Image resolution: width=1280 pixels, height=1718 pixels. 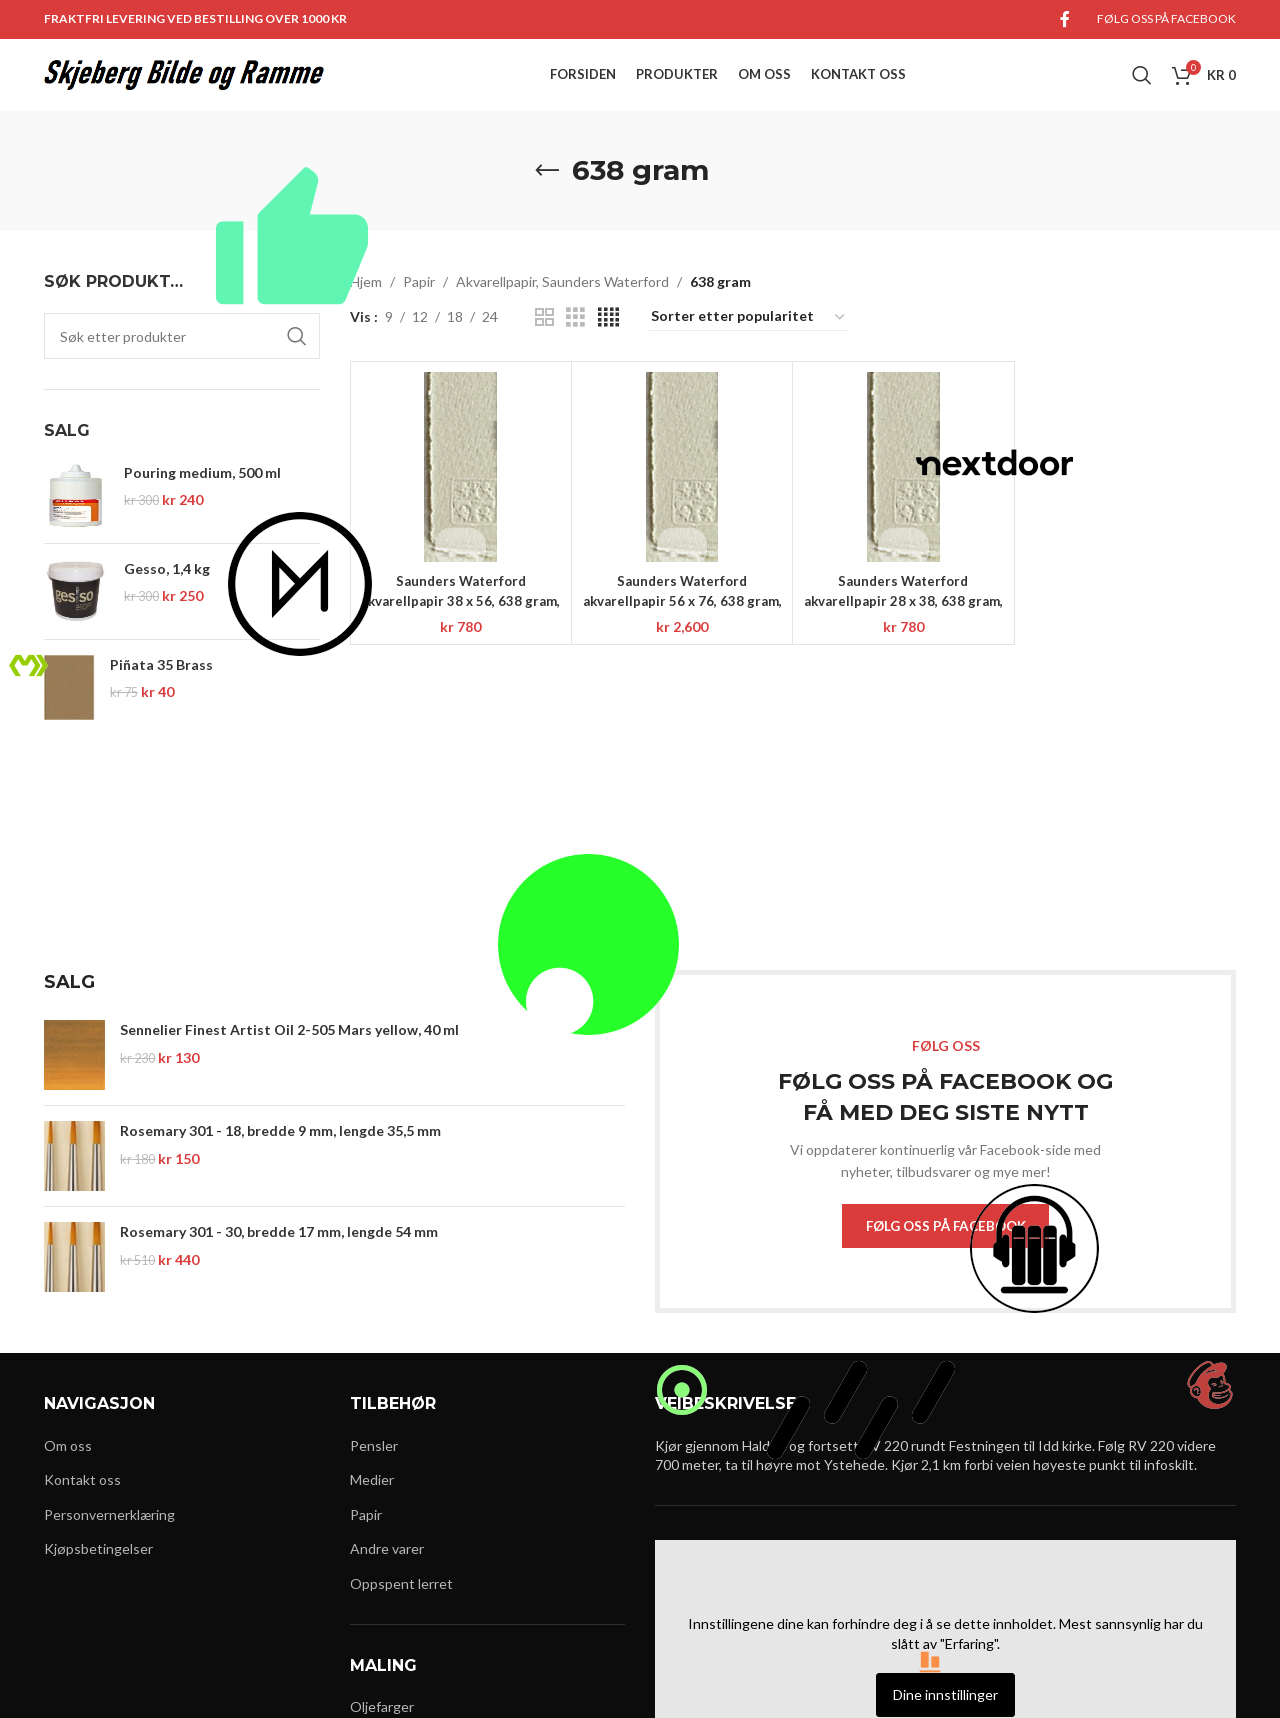 What do you see at coordinates (292, 242) in the screenshot?
I see `like or upvote content` at bounding box center [292, 242].